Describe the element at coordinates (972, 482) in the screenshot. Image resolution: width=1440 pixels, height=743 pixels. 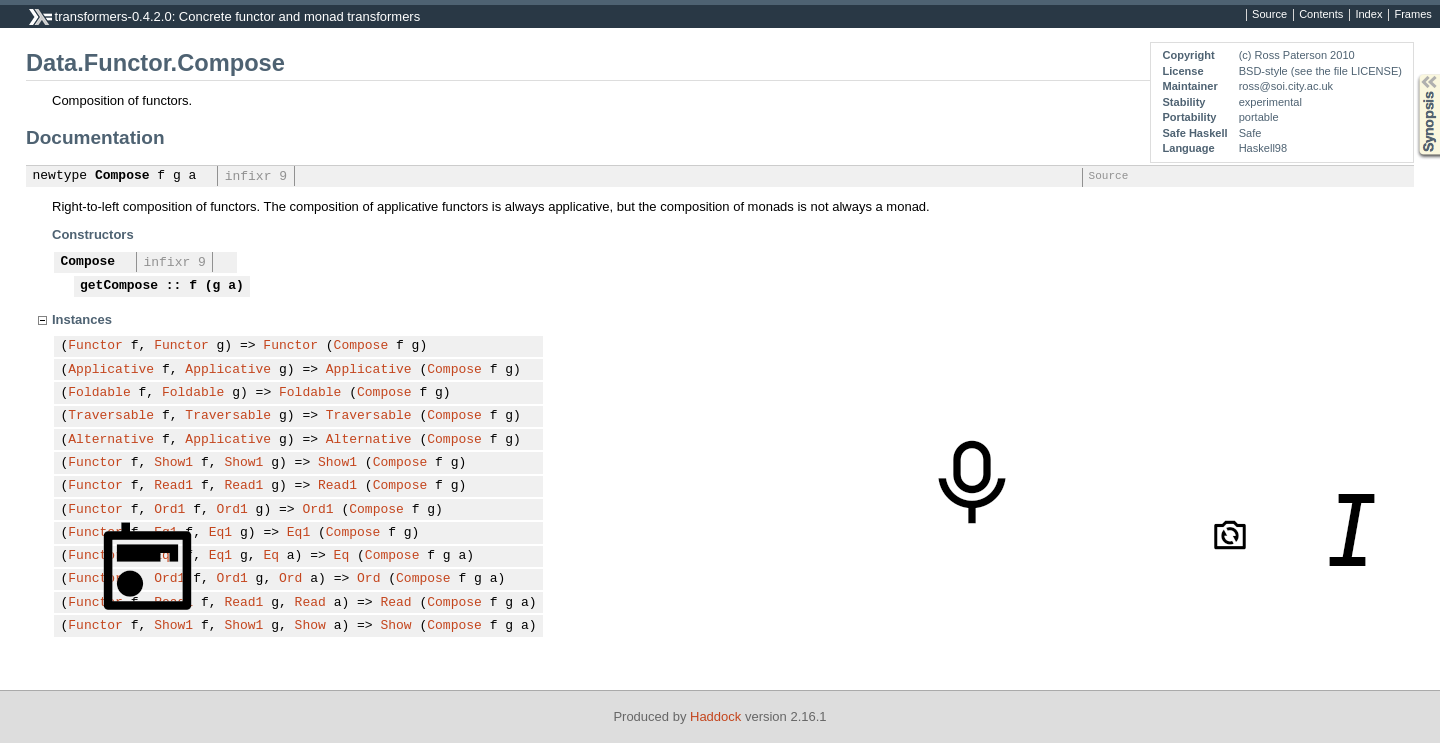
I see `tap to start voice recording` at that location.